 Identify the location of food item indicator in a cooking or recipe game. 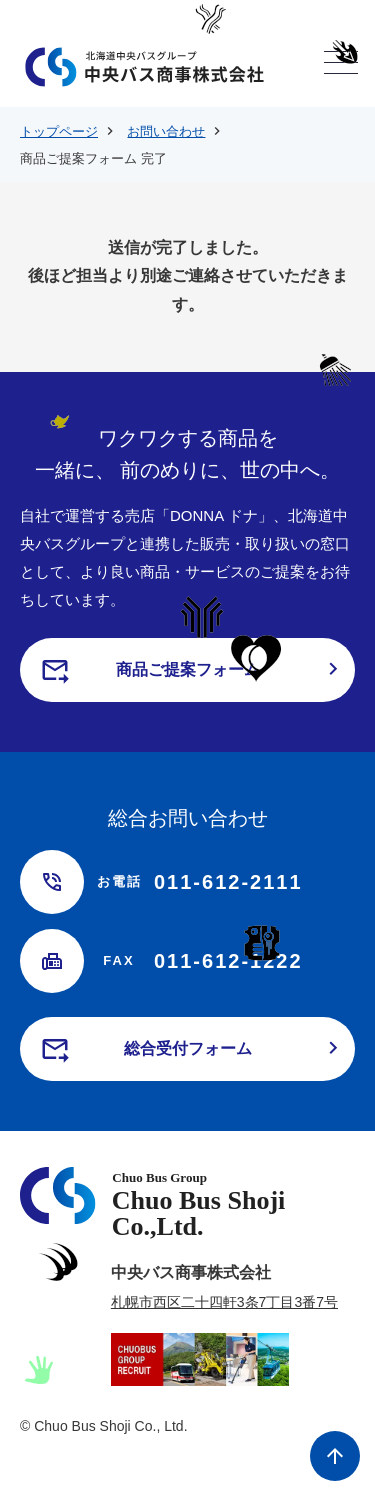
(211, 19).